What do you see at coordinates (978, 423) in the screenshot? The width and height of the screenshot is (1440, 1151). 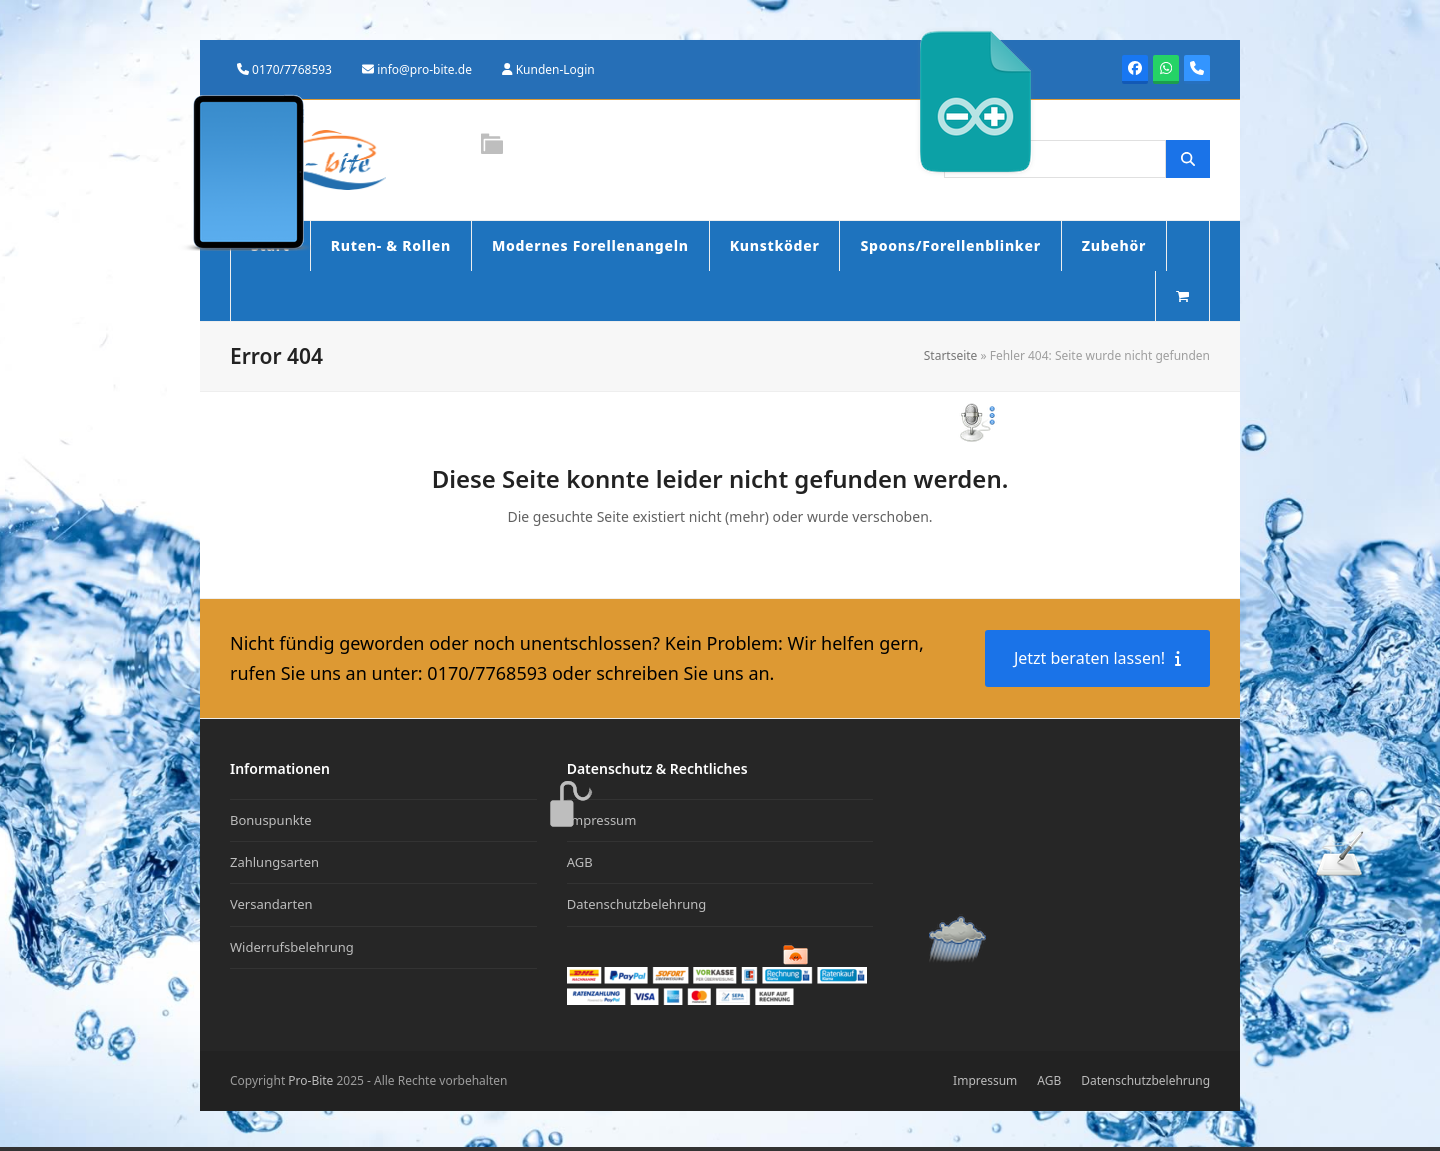 I see `microphone input level is high` at bounding box center [978, 423].